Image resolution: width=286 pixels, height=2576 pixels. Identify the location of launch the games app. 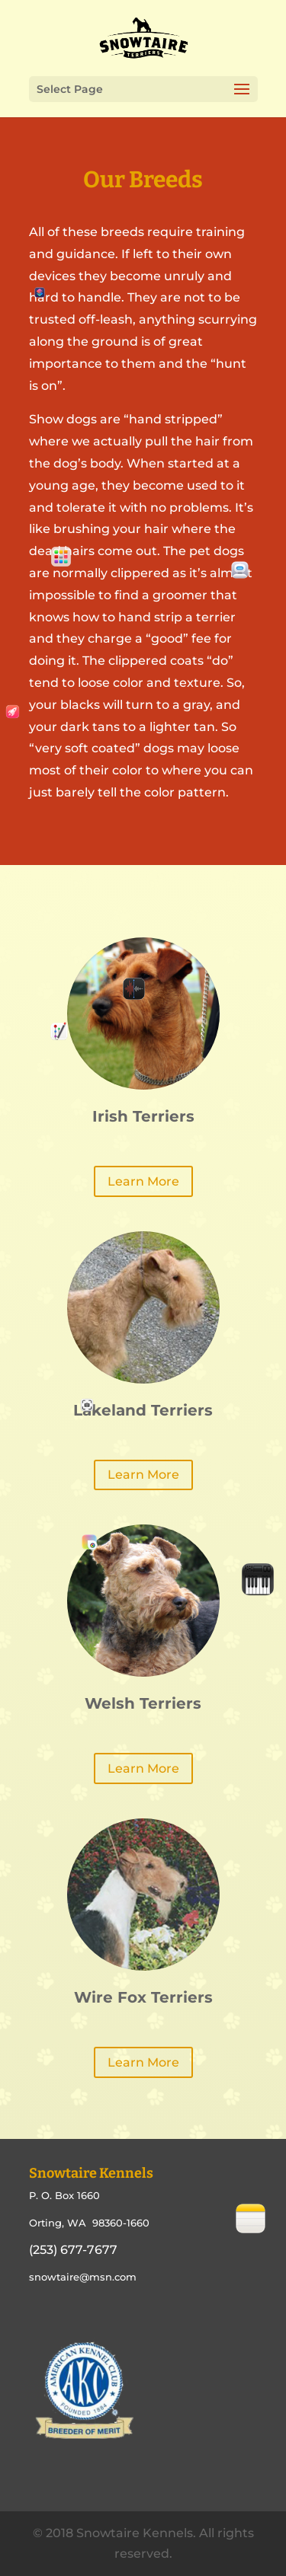
(12, 711).